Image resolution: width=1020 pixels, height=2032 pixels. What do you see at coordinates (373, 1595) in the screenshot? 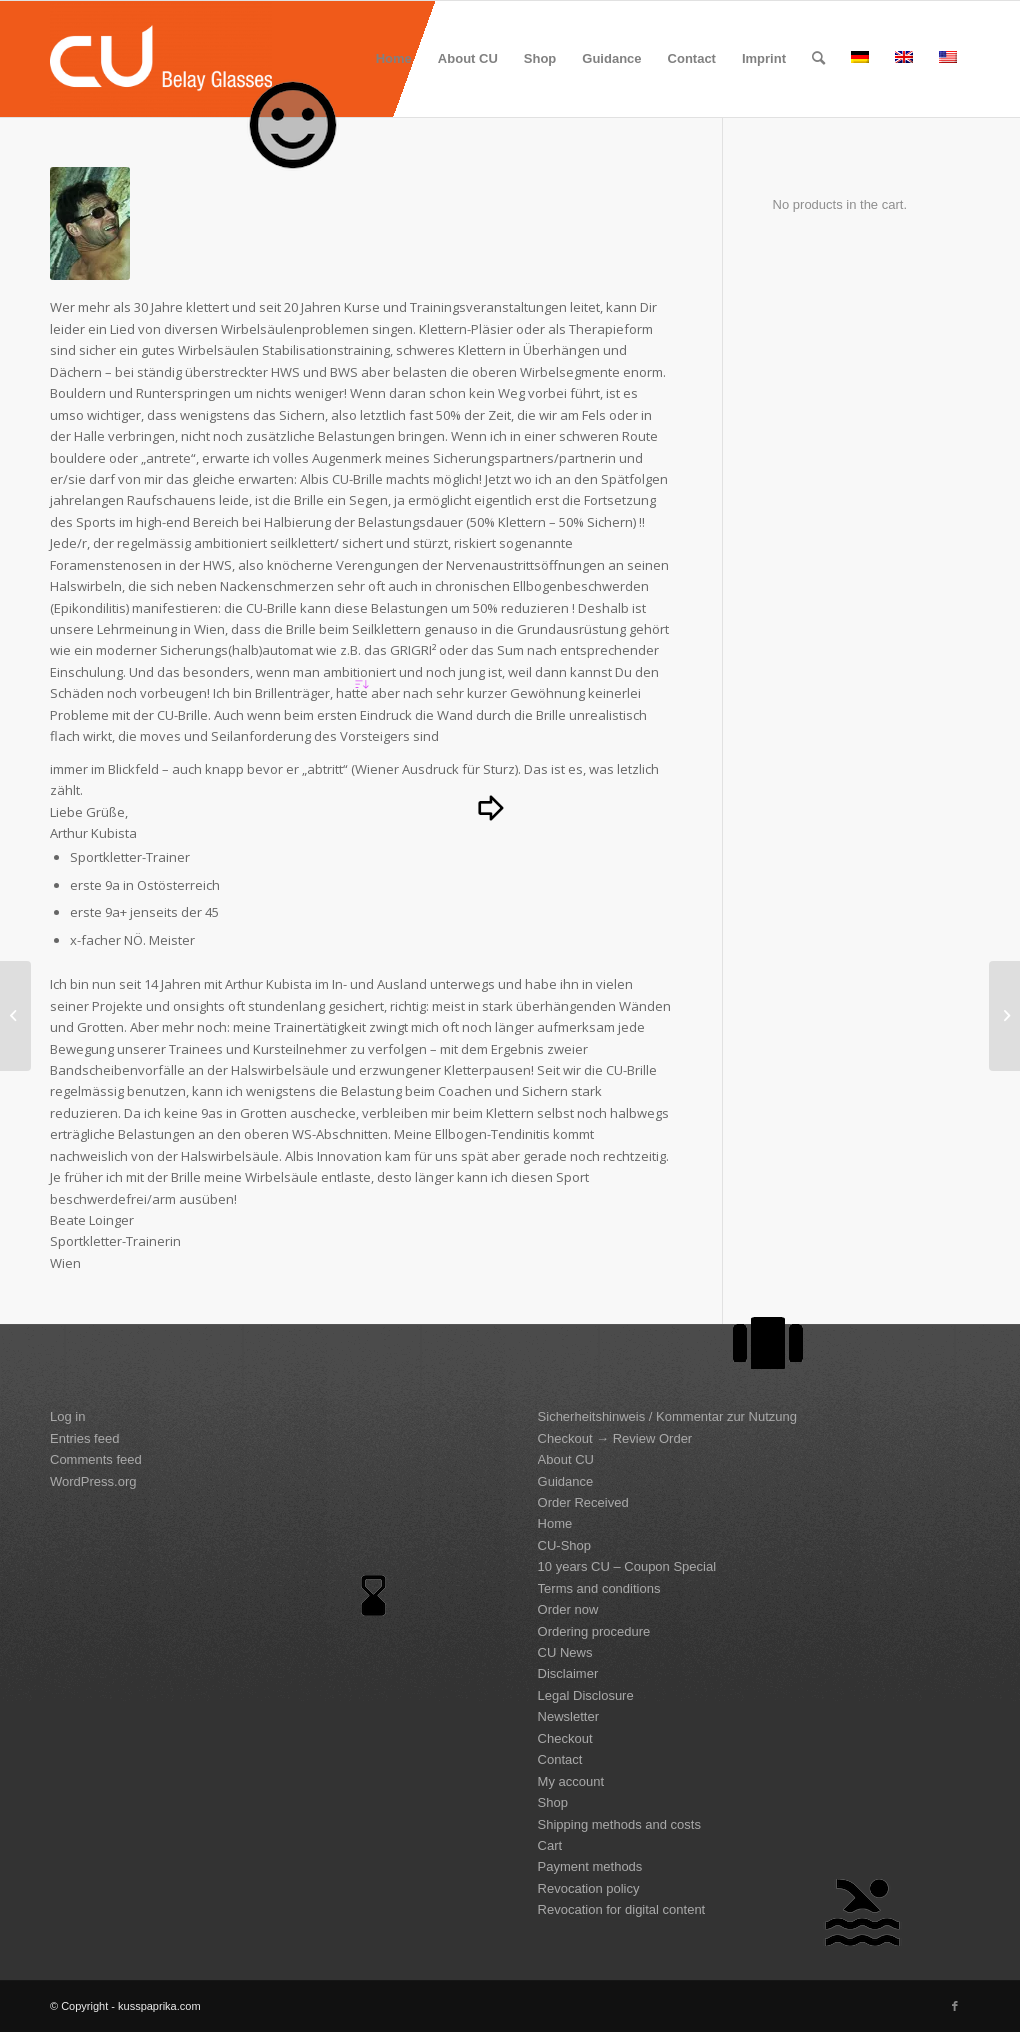
I see `indicates time remaining or countdown in progress` at bounding box center [373, 1595].